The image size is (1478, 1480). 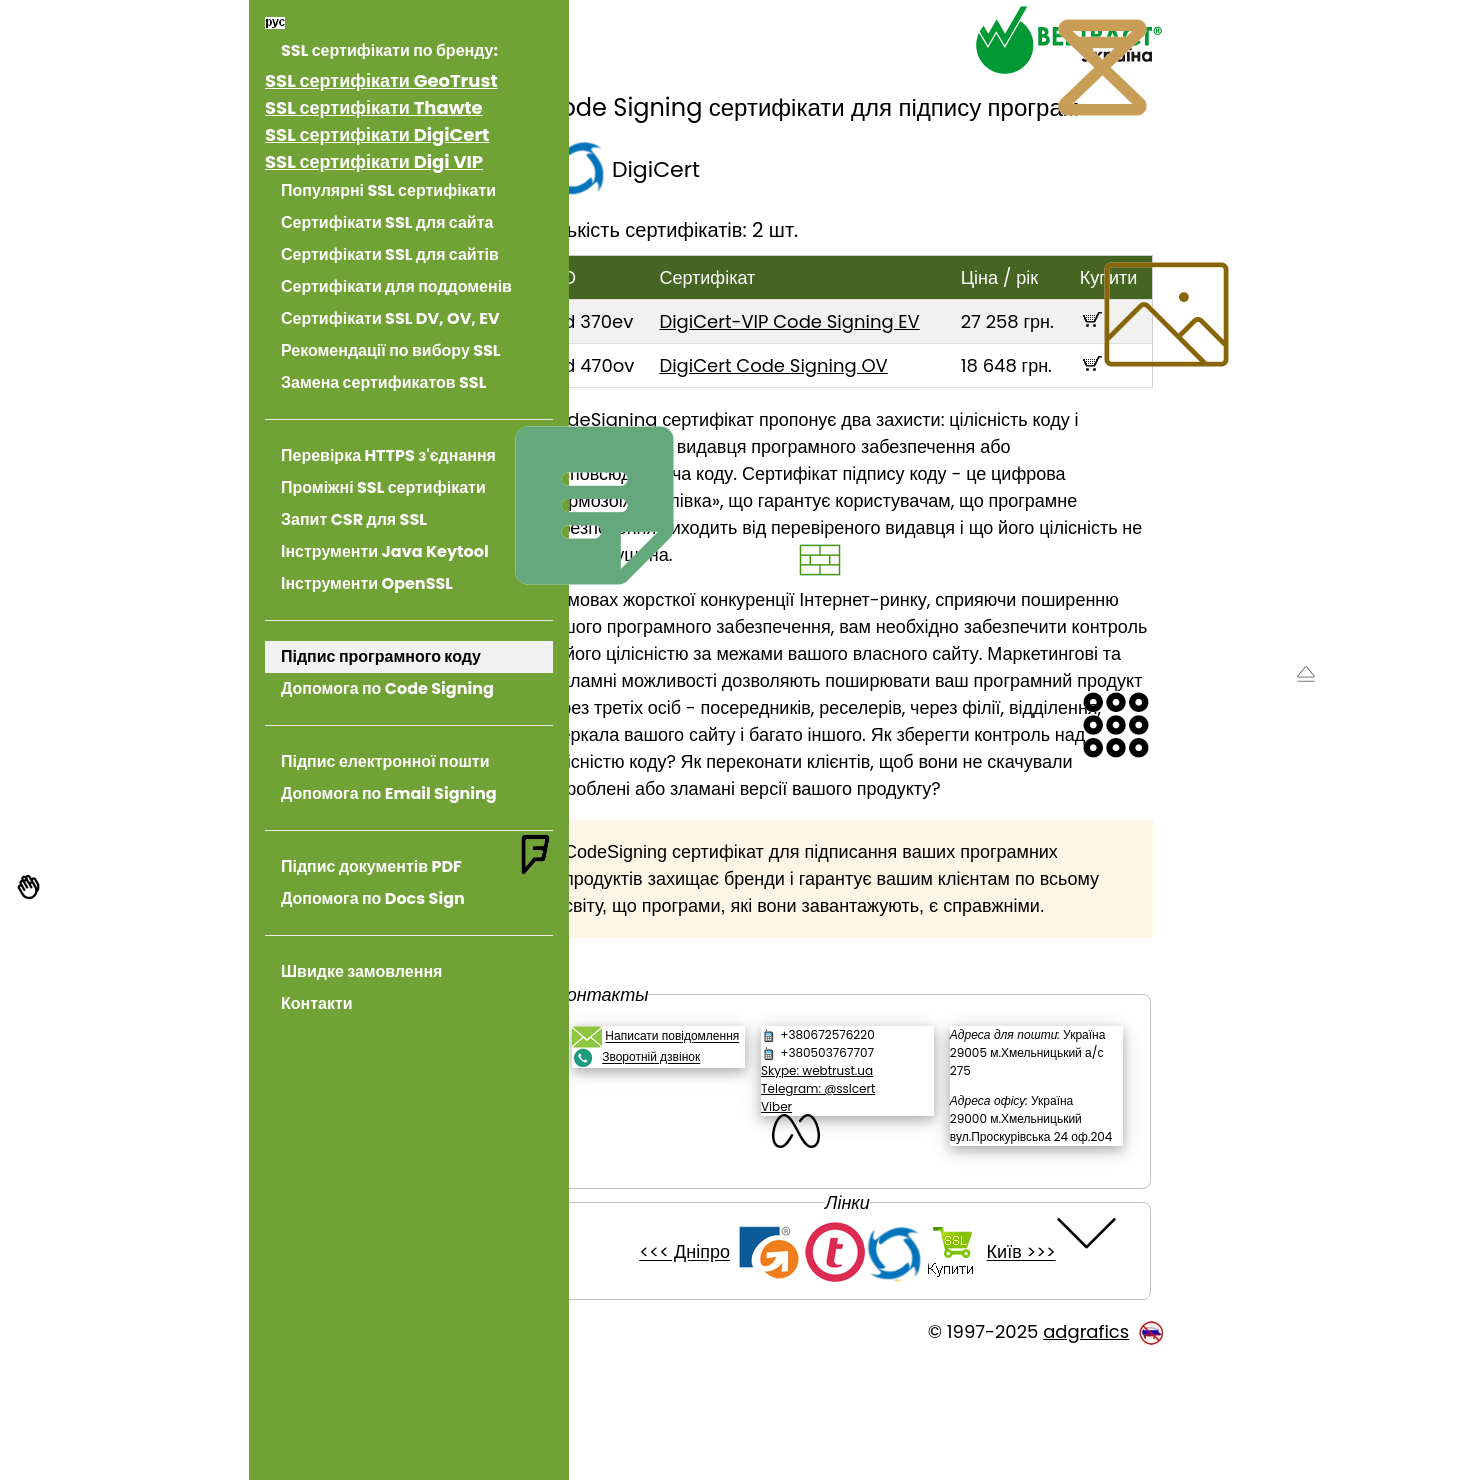 I want to click on indicates high time remaining or early stage of a process, so click(x=1102, y=67).